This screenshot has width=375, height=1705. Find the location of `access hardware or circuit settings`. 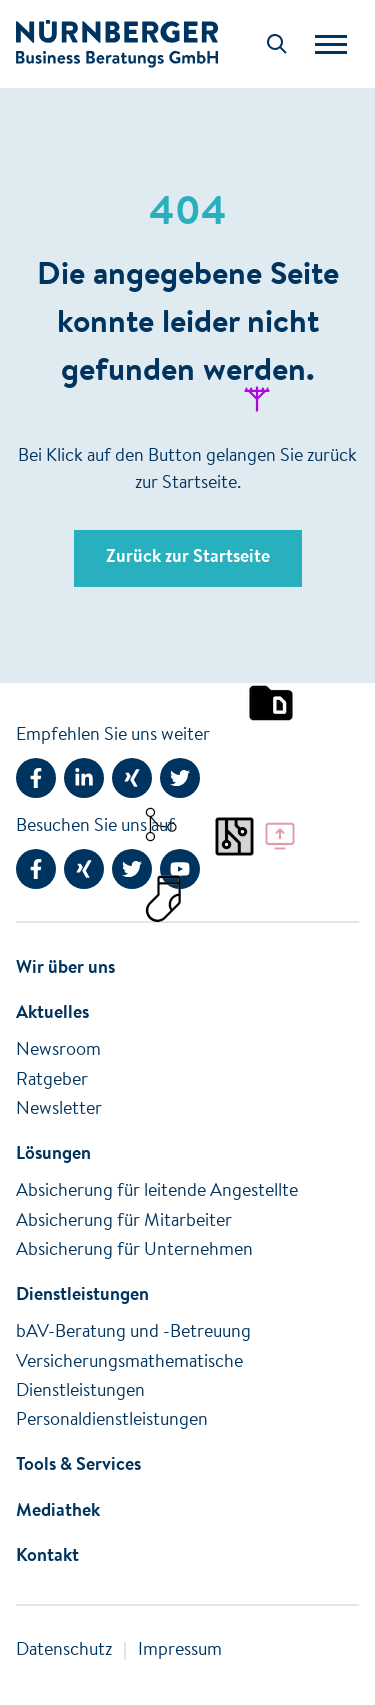

access hardware or circuit settings is located at coordinates (234, 836).